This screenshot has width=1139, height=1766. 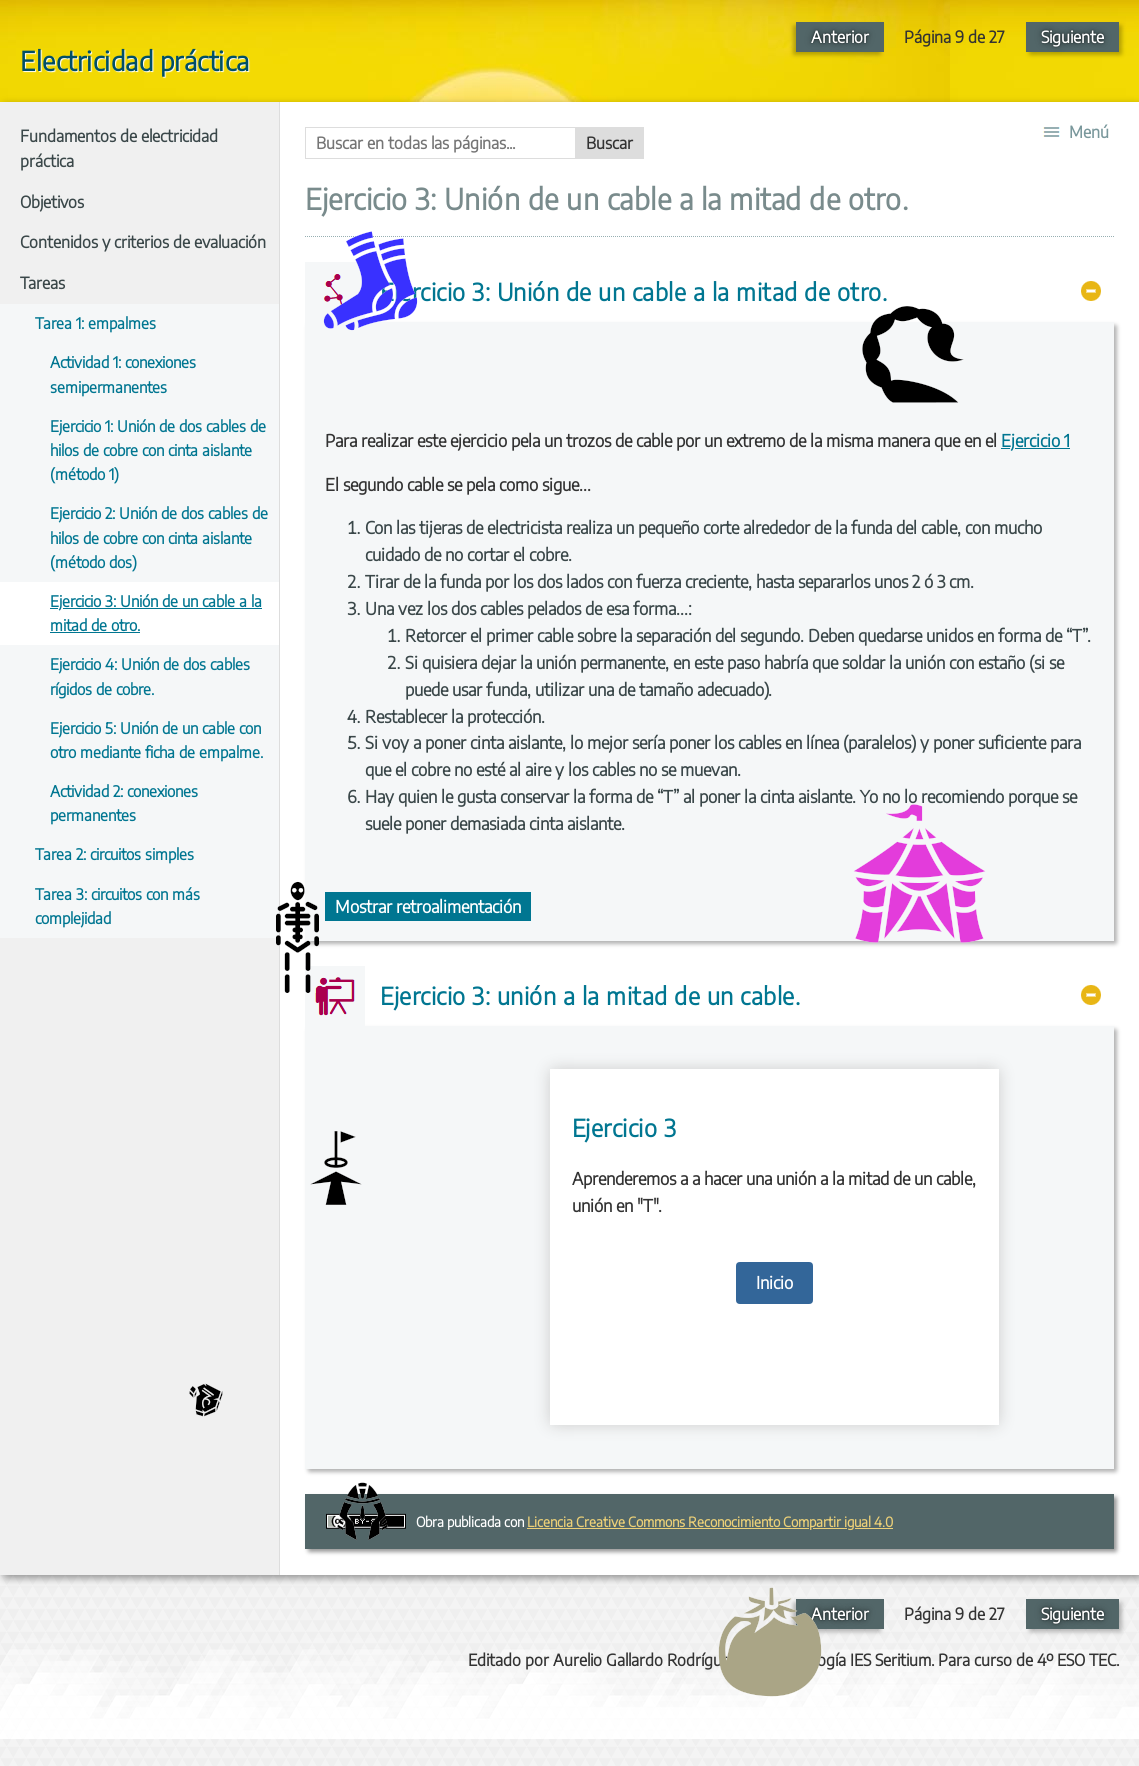 I want to click on indicates a skeleton or bone-related game element, so click(x=297, y=937).